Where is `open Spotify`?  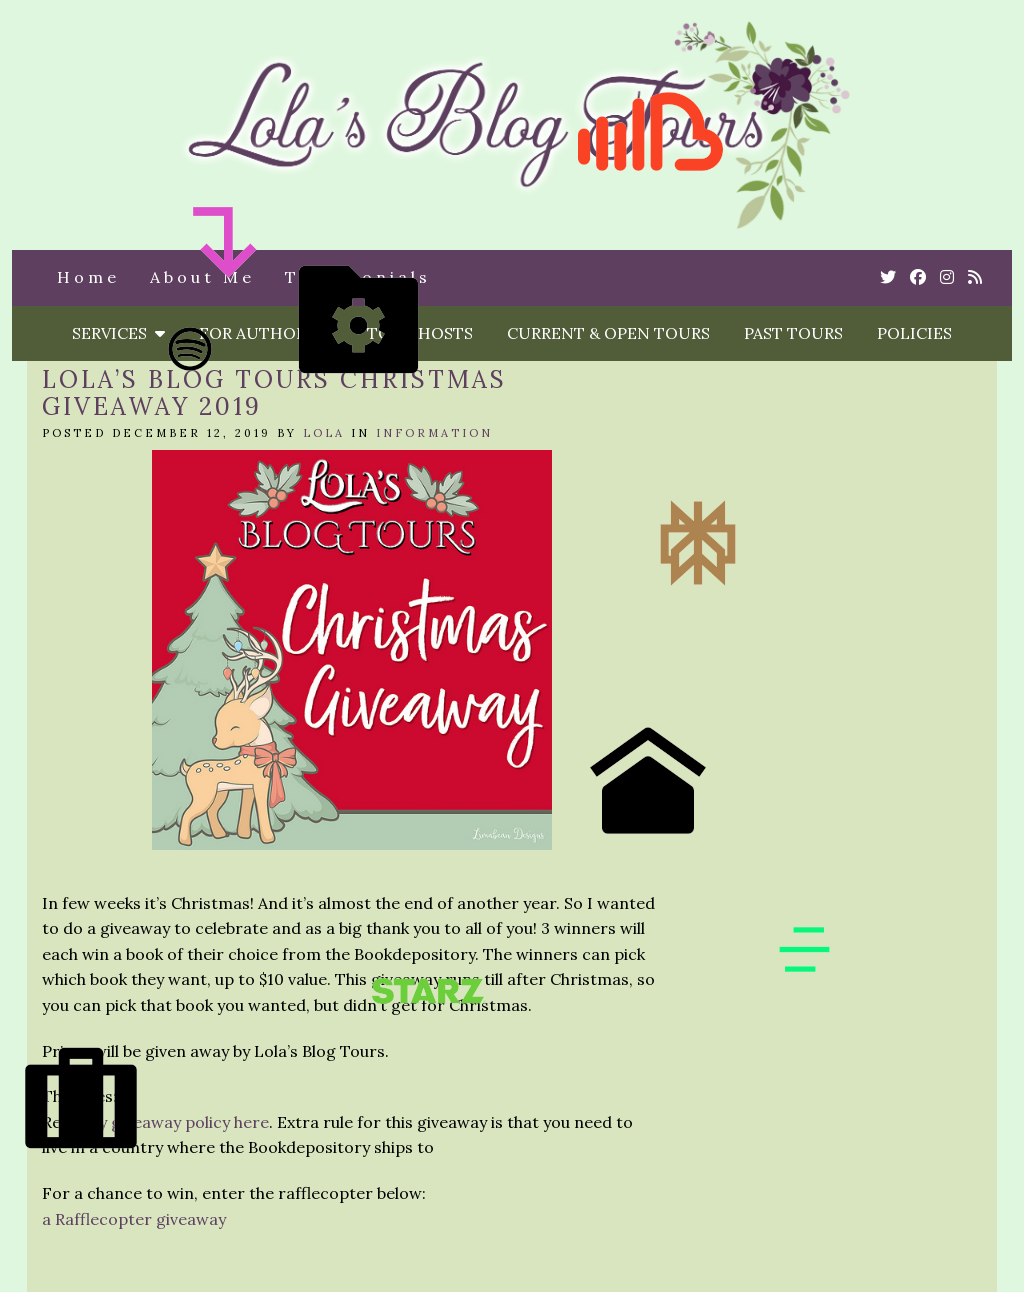
open Spotify is located at coordinates (190, 349).